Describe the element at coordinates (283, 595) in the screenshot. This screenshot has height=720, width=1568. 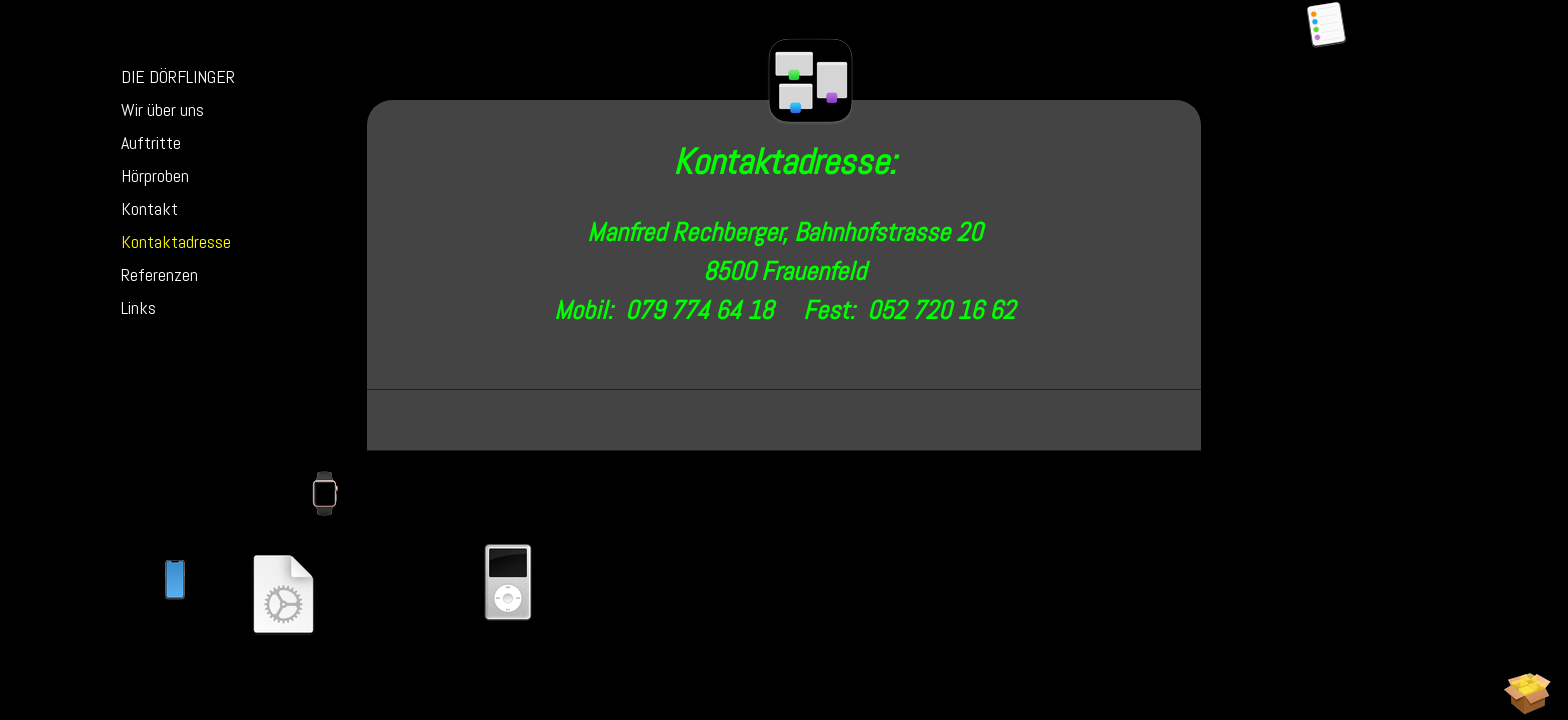
I see `a batch file or executable script` at that location.